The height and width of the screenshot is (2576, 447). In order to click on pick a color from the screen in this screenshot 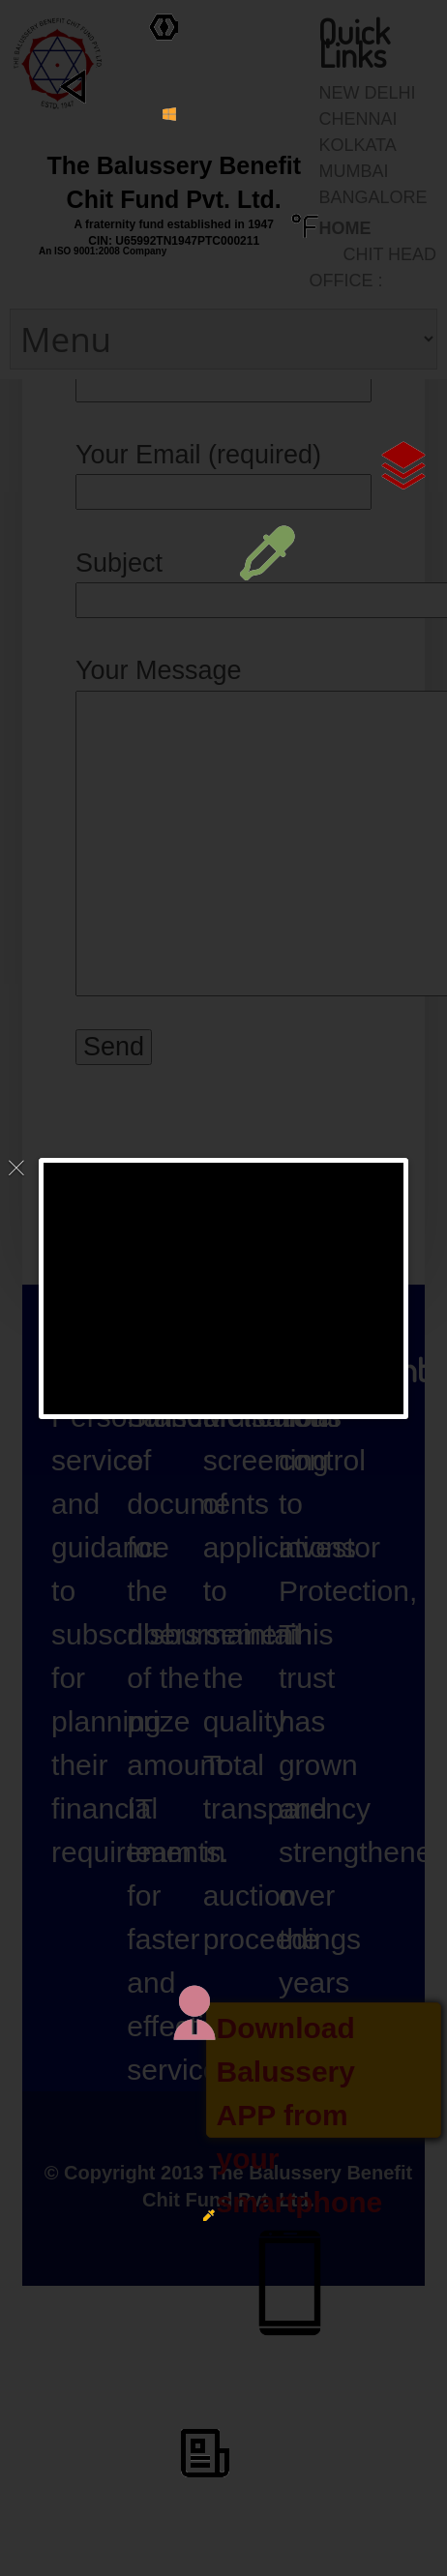, I will do `click(267, 553)`.